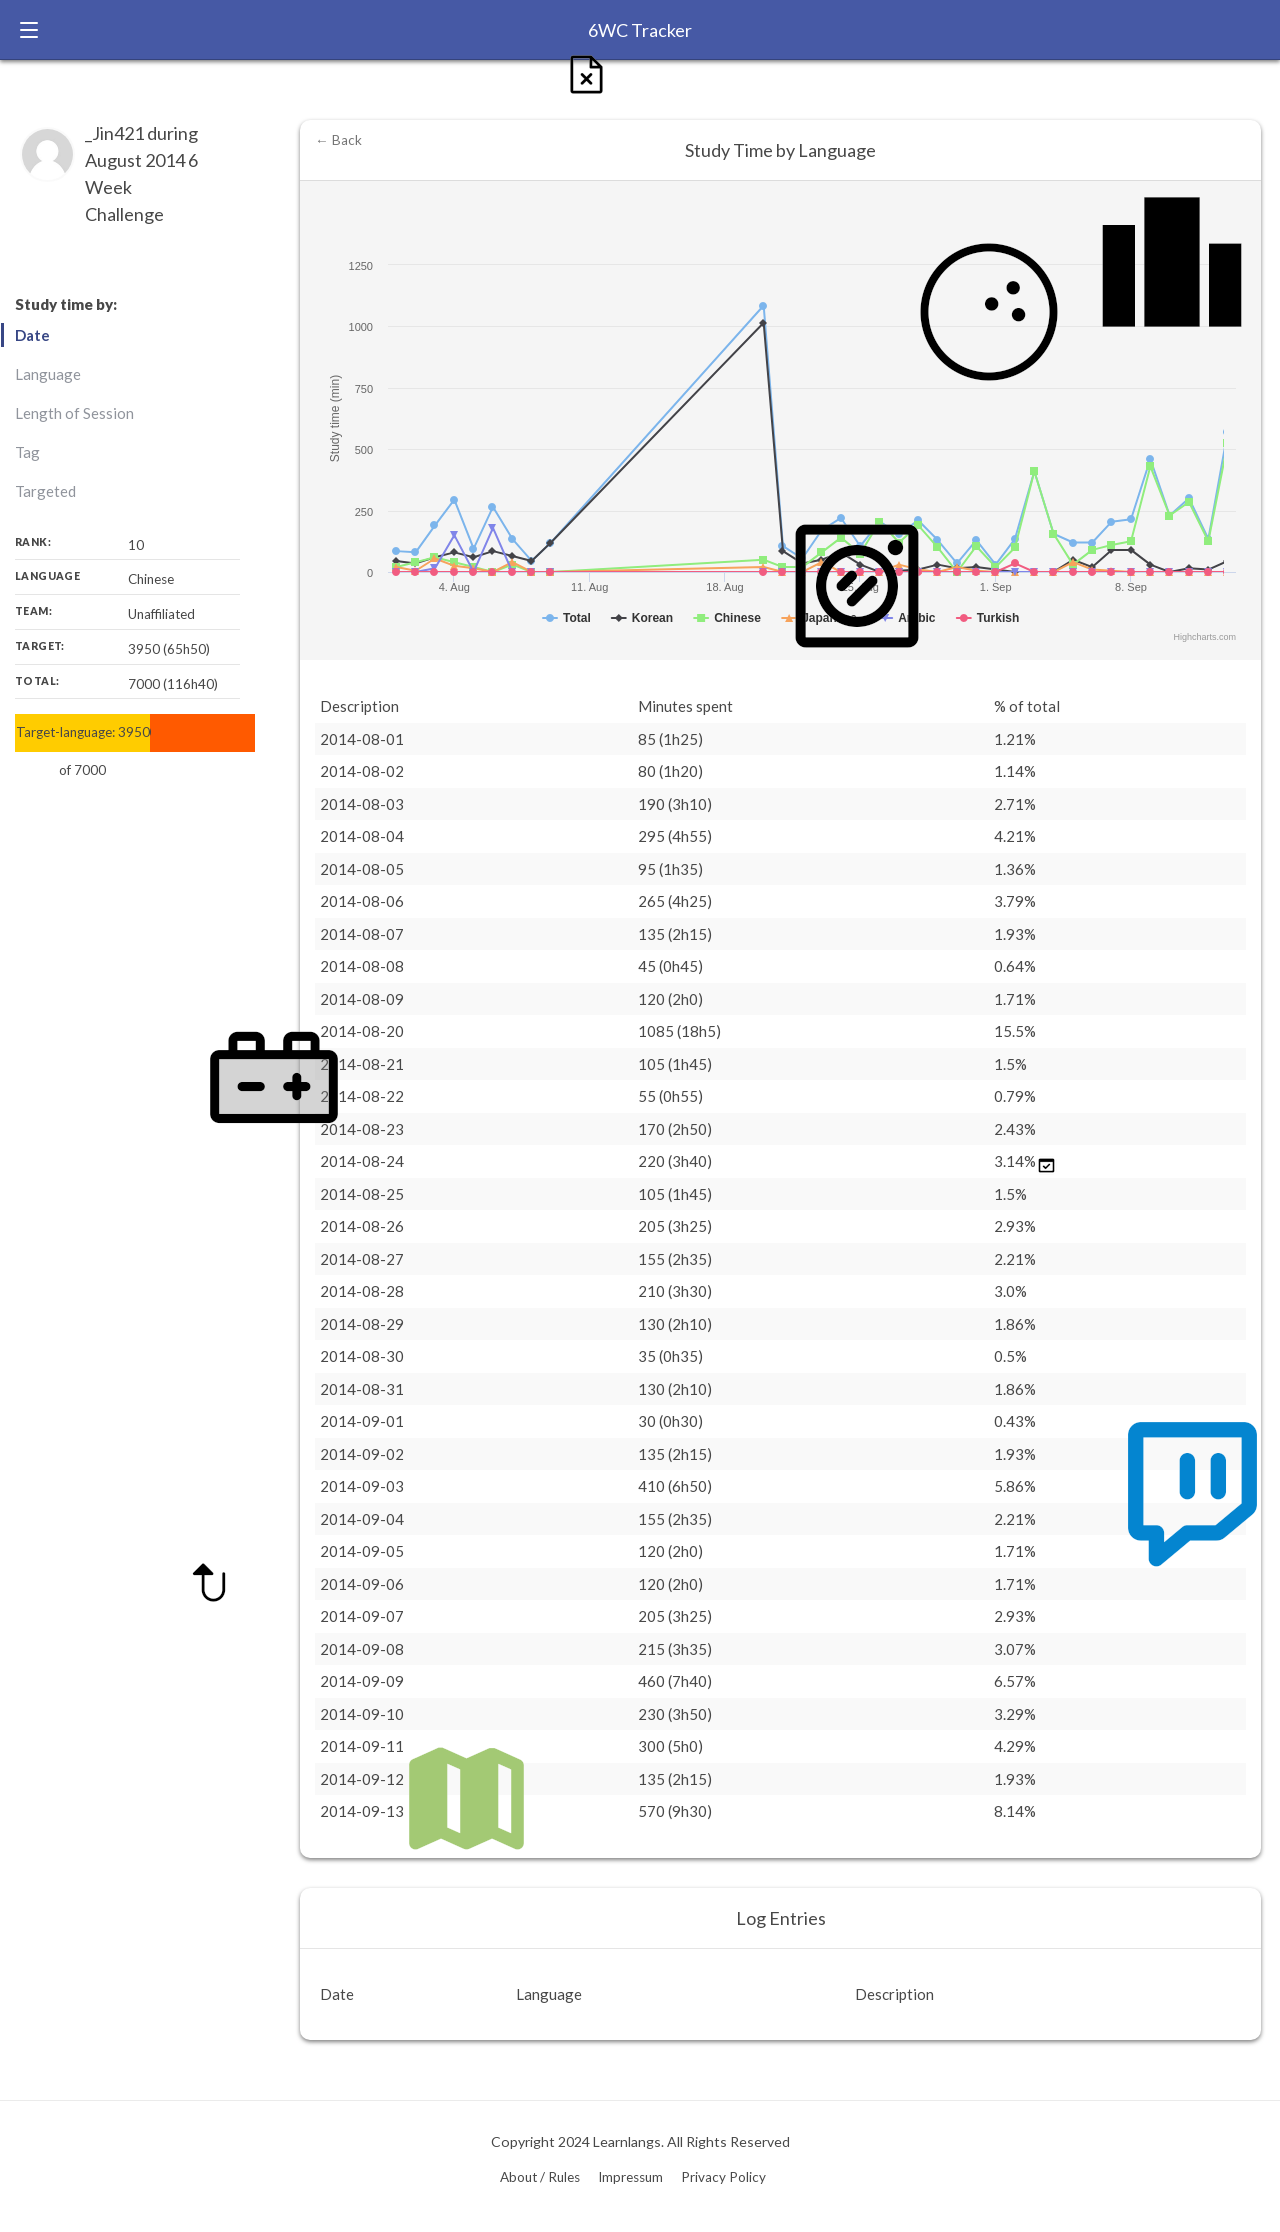  I want to click on open map view, so click(466, 1798).